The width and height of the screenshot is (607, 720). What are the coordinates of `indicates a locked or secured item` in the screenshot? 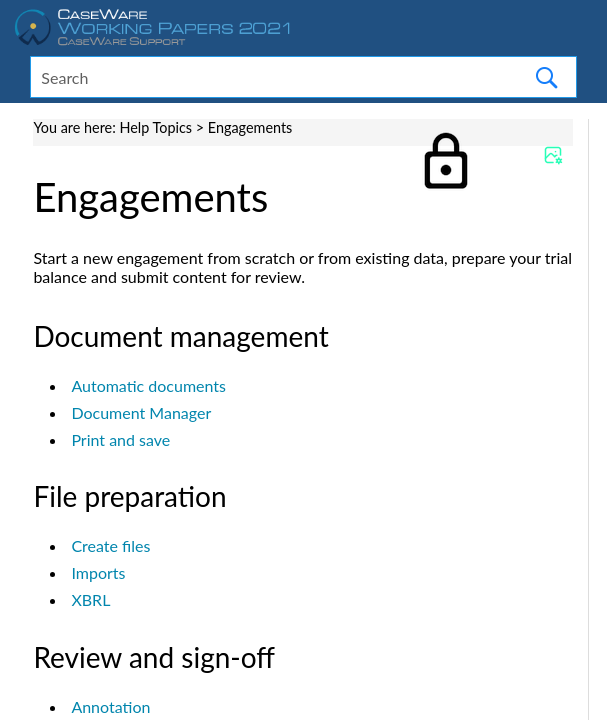 It's located at (446, 162).